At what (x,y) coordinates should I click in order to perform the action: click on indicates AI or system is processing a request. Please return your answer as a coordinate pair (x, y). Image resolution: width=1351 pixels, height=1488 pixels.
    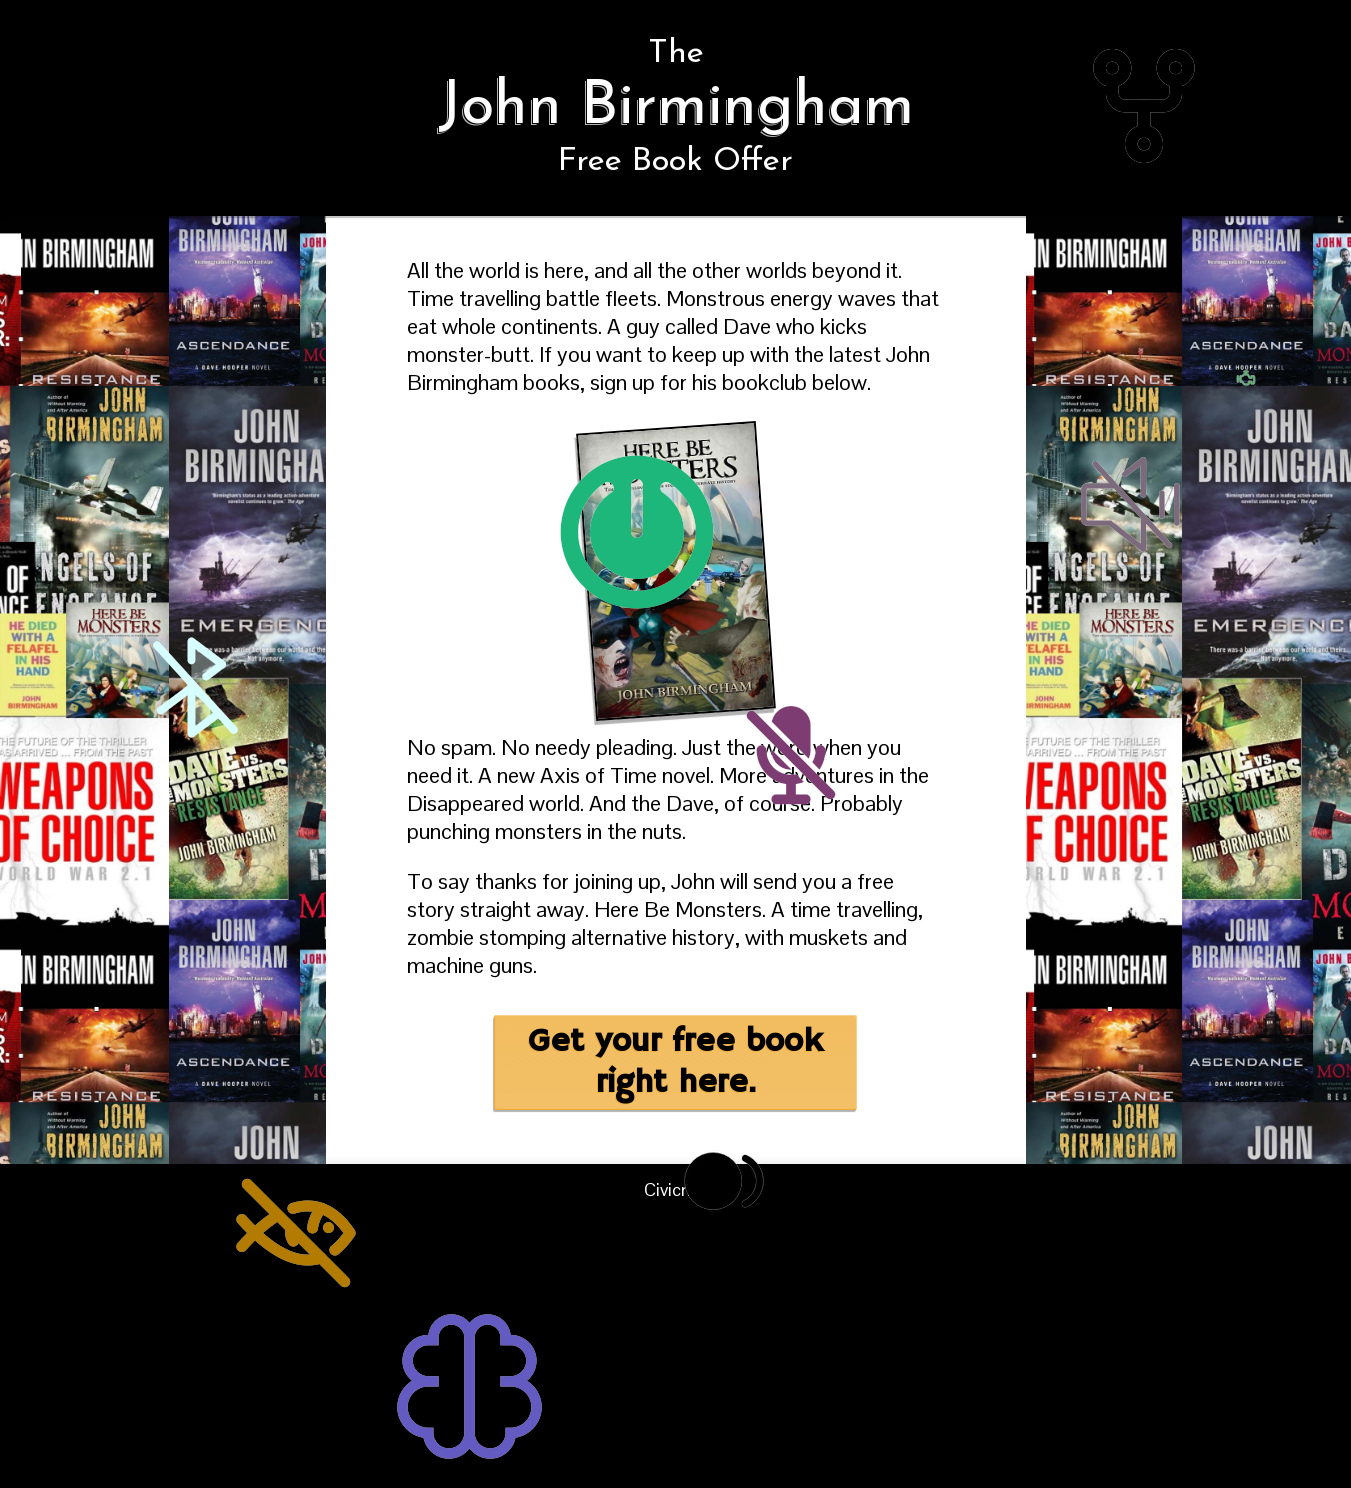
    Looking at the image, I should click on (469, 1386).